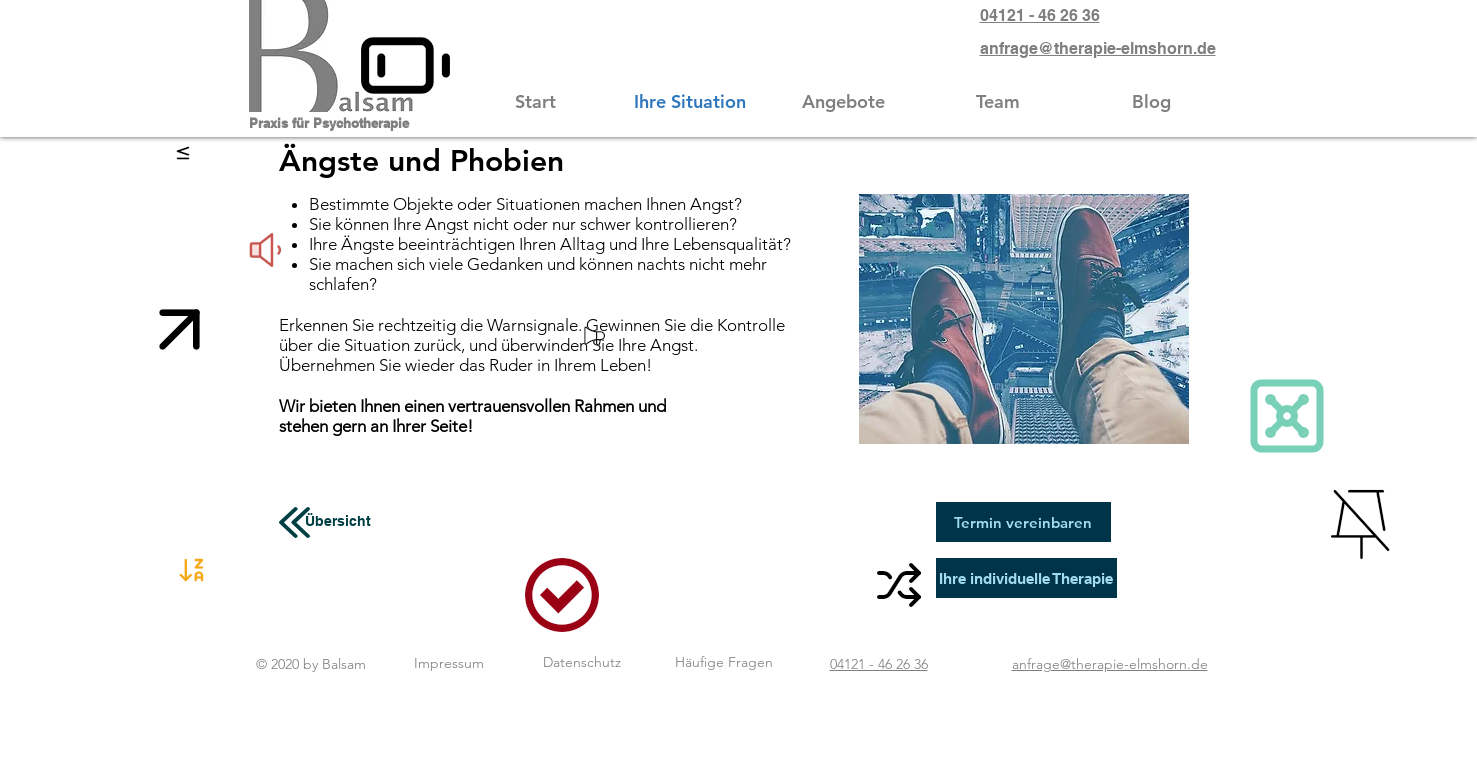 The height and width of the screenshot is (757, 1477). Describe the element at coordinates (1287, 416) in the screenshot. I see `access secure storage or vault` at that location.